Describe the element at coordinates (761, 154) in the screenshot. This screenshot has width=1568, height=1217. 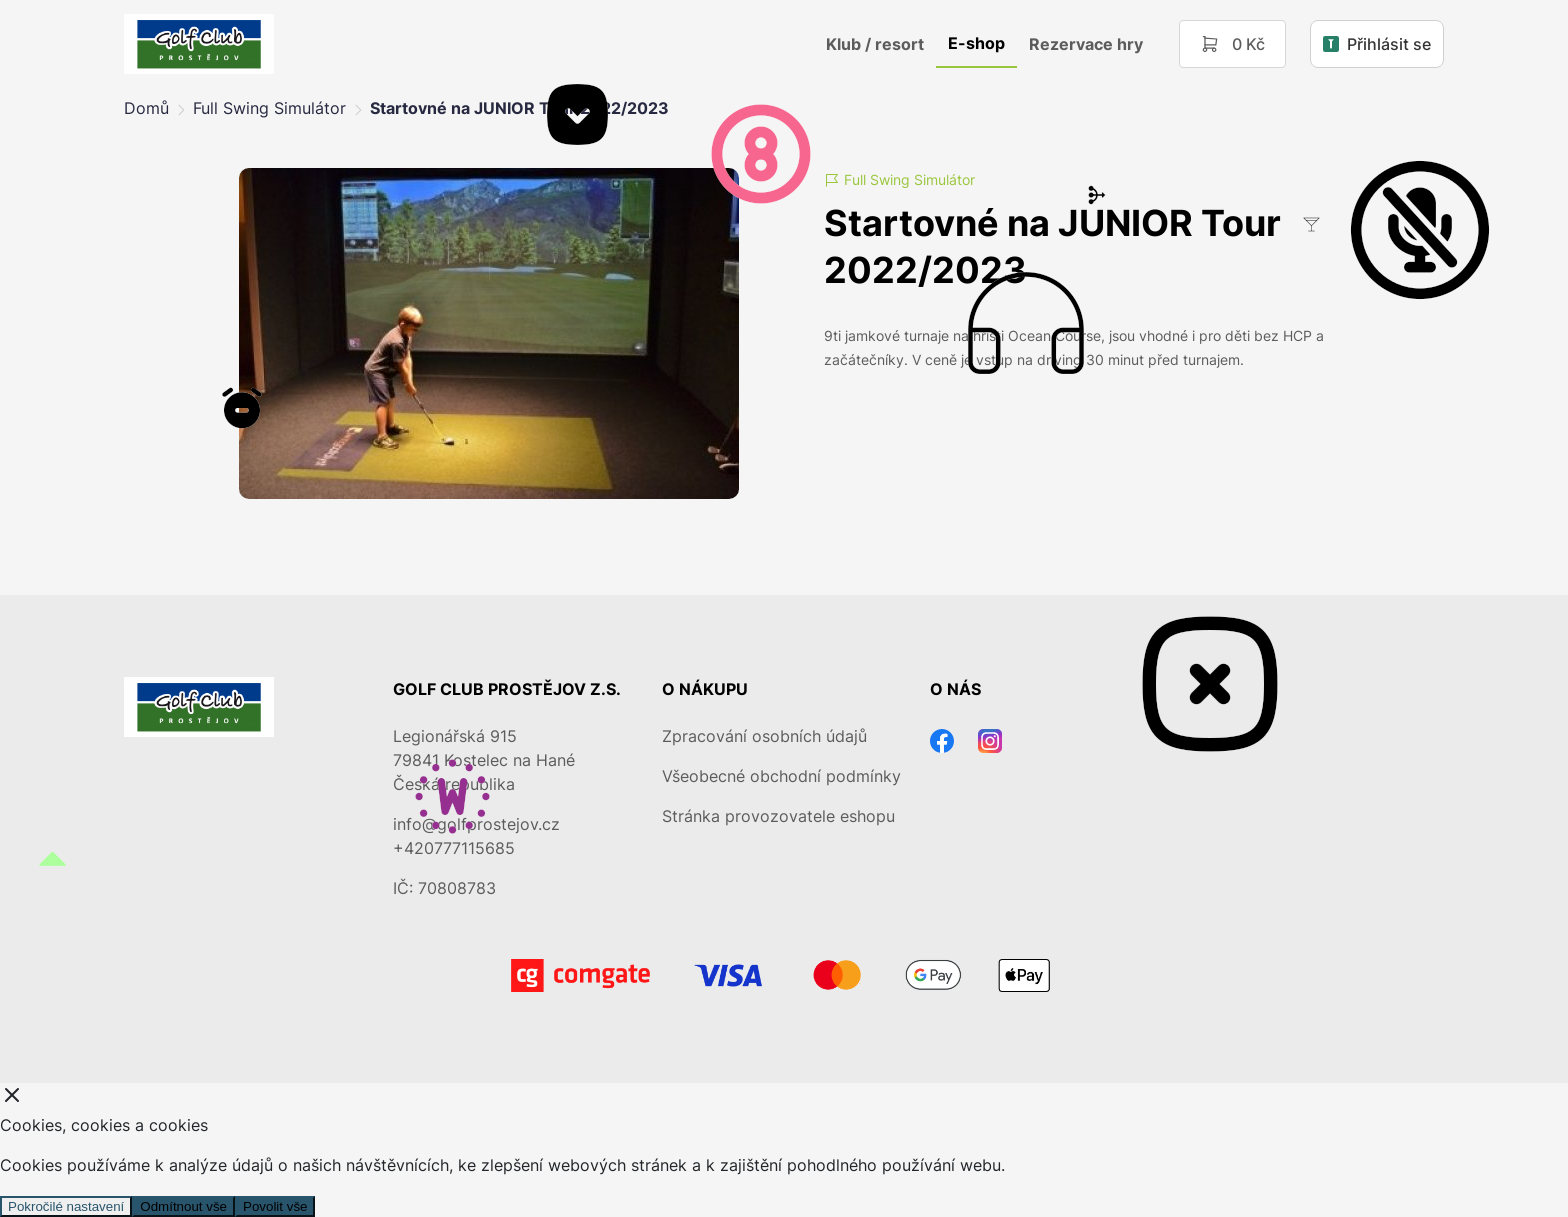
I see `access billiards or pool game` at that location.